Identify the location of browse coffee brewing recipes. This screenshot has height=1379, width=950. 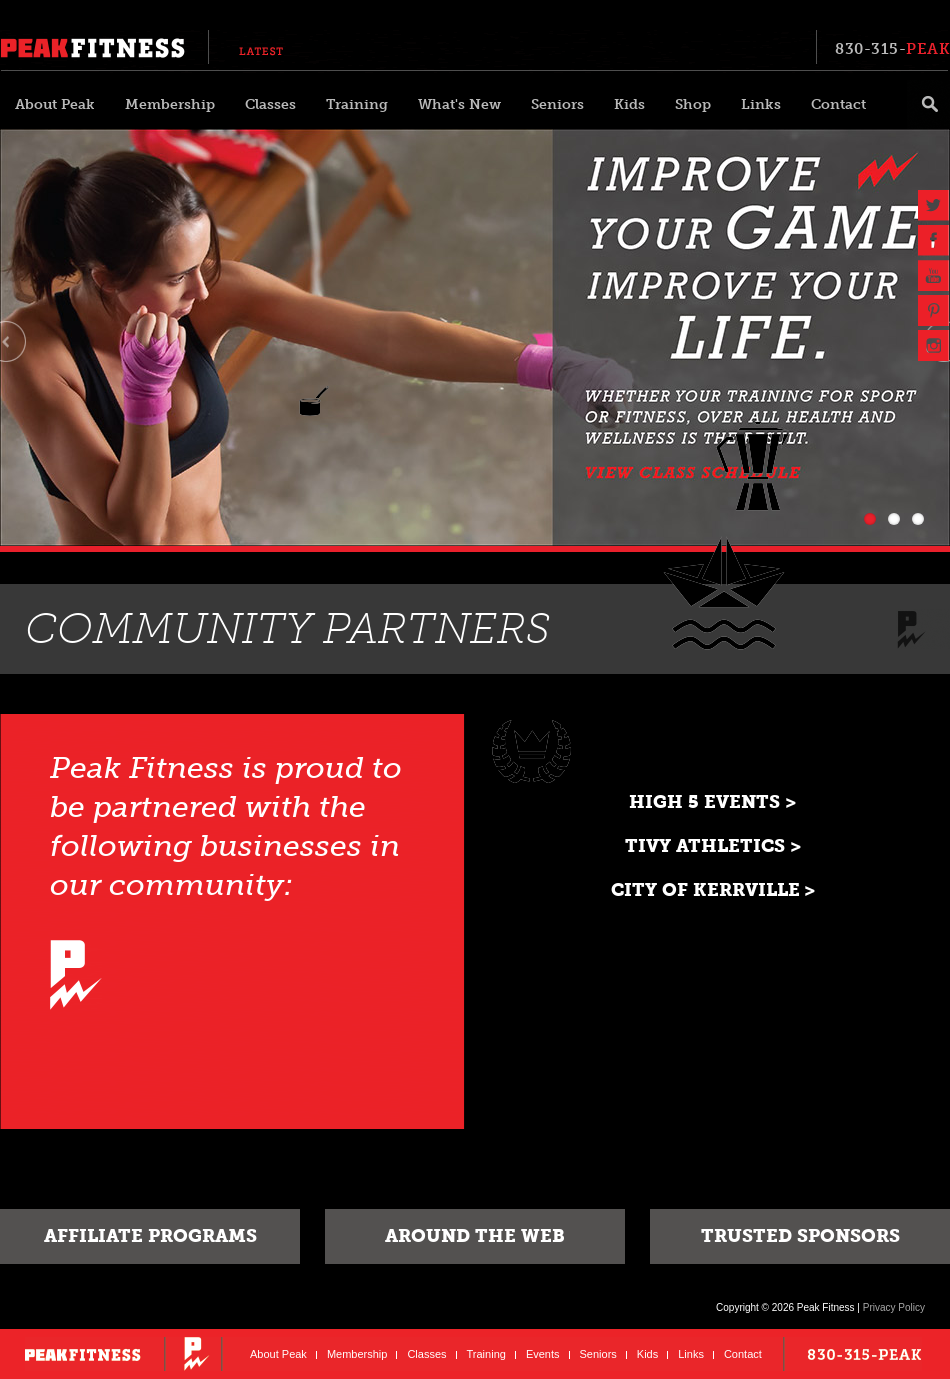
(758, 466).